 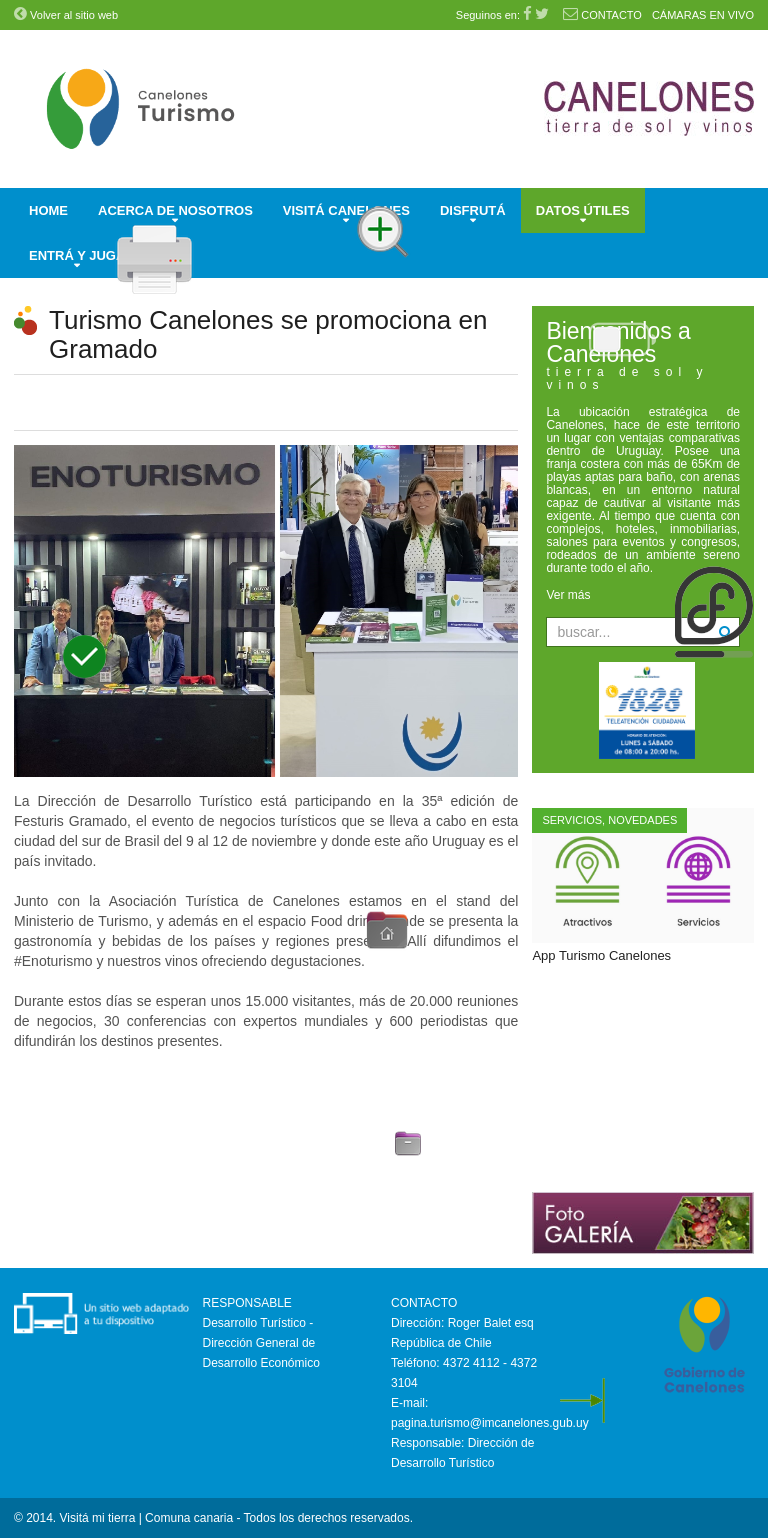 I want to click on print the current file or document, so click(x=154, y=259).